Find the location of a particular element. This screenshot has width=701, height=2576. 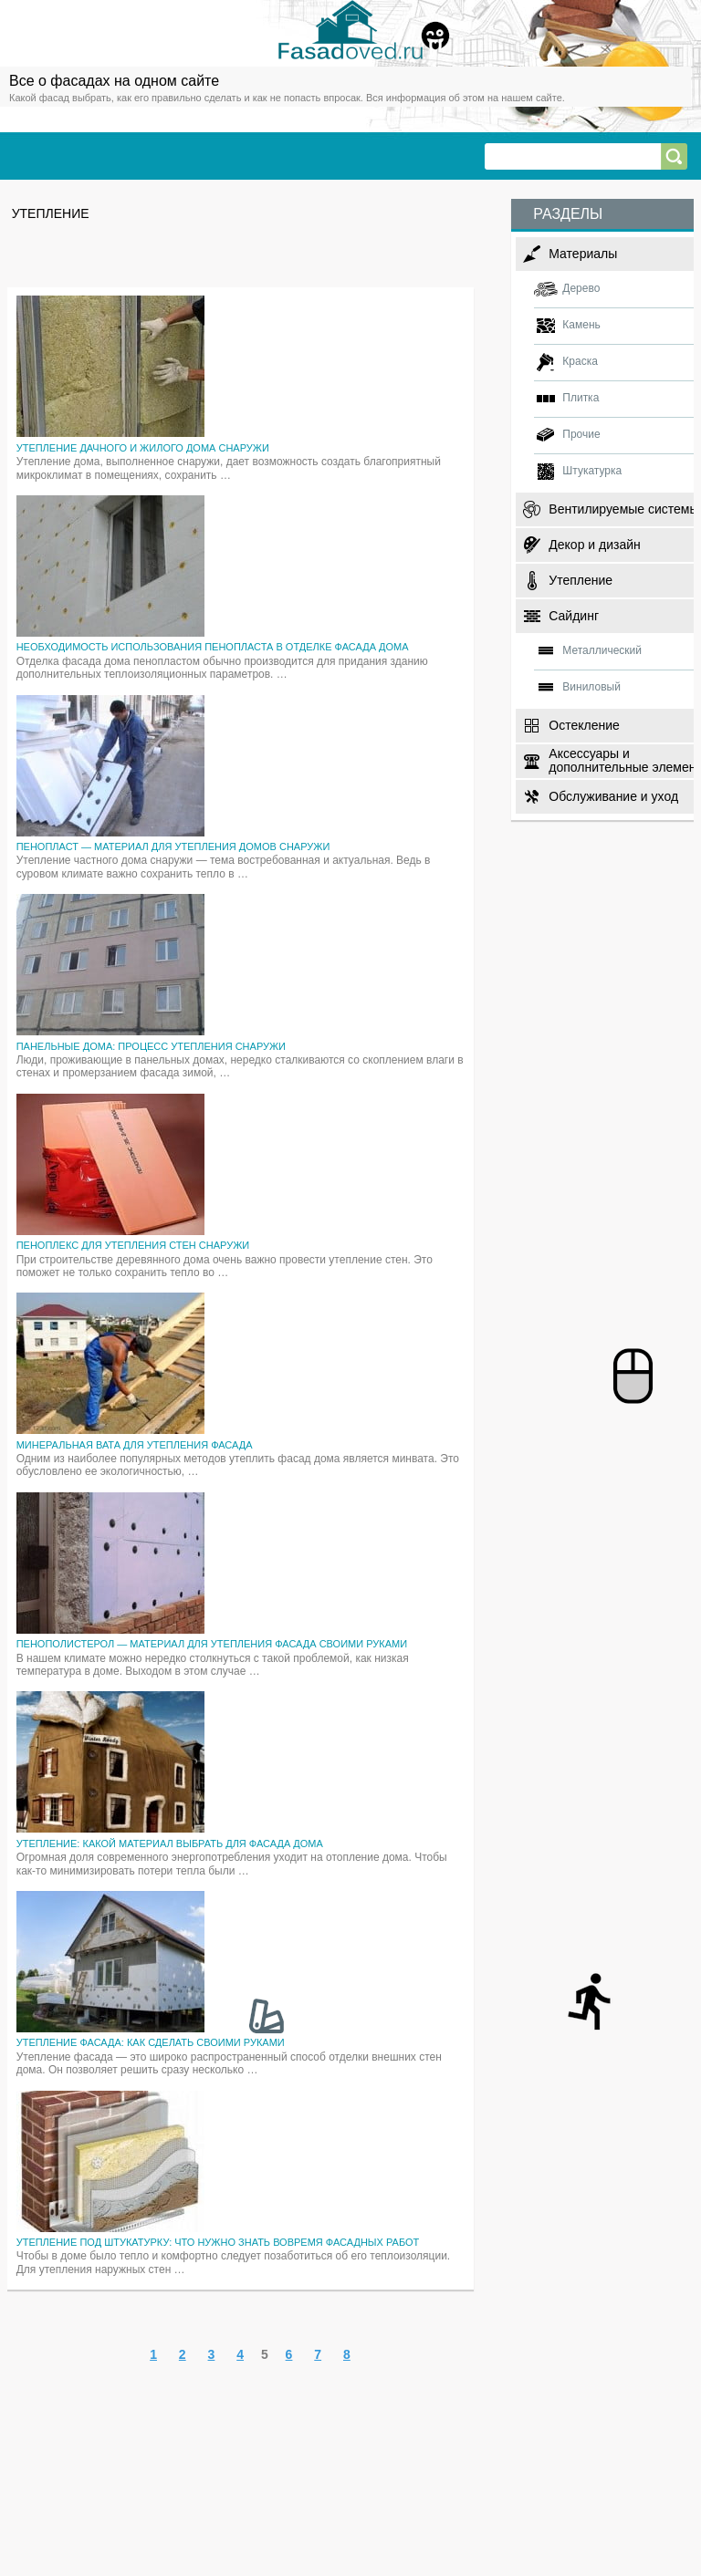

insert a playful or silly emoji reaction is located at coordinates (435, 36).